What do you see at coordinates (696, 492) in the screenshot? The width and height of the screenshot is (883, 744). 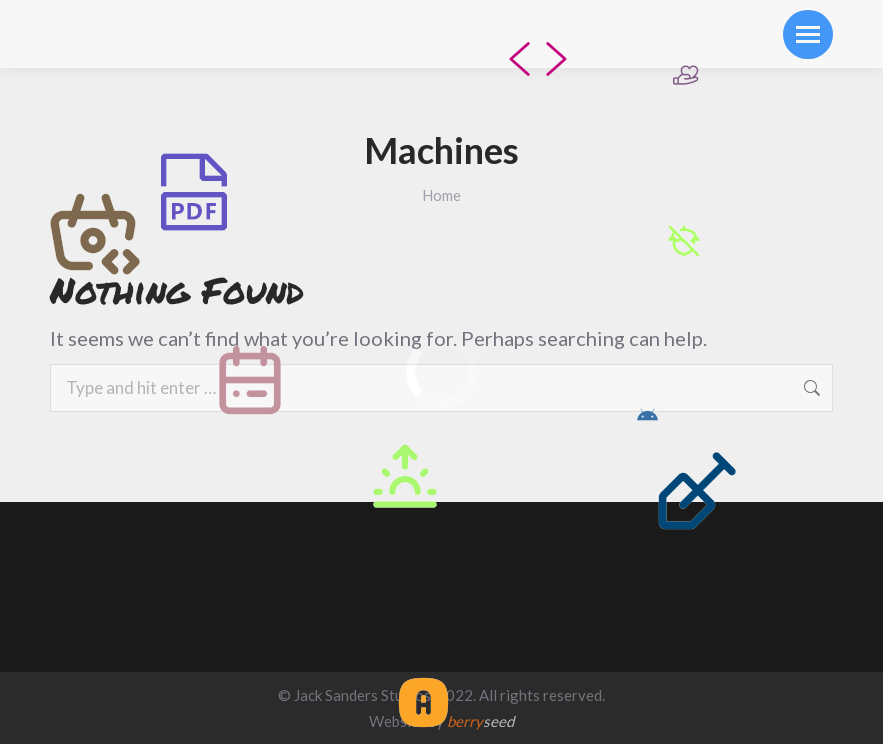 I see `access gardening or landscaping tools` at bounding box center [696, 492].